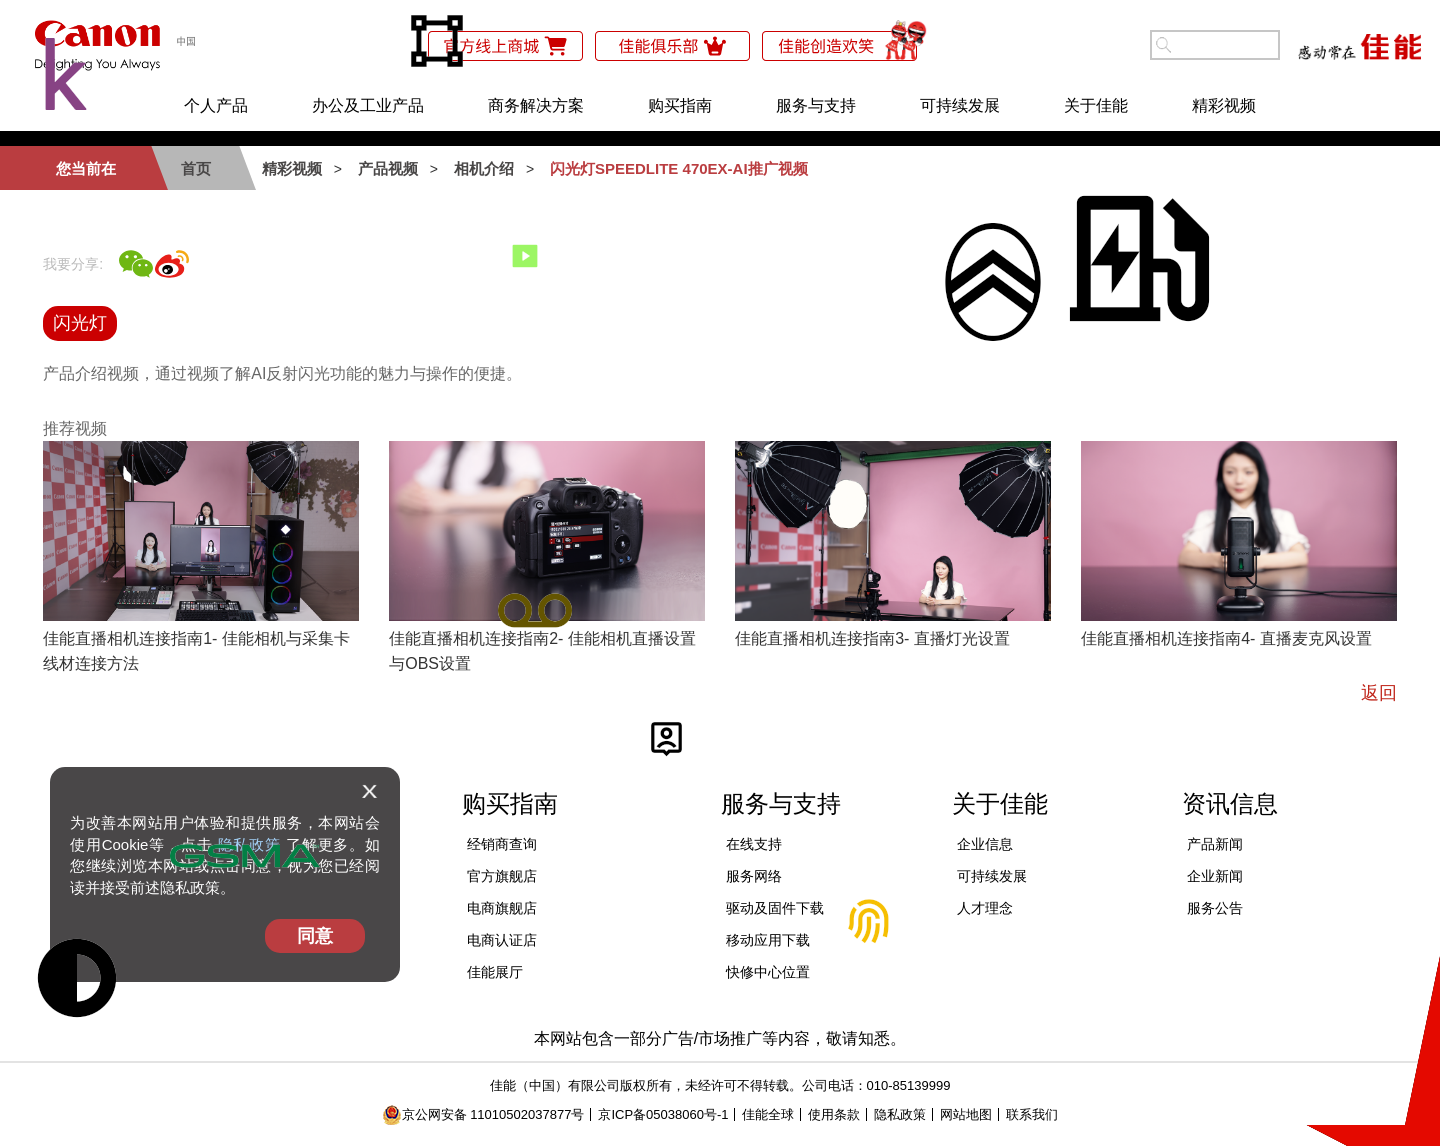 Image resolution: width=1440 pixels, height=1146 pixels. Describe the element at coordinates (666, 737) in the screenshot. I see `view profile location or address` at that location.